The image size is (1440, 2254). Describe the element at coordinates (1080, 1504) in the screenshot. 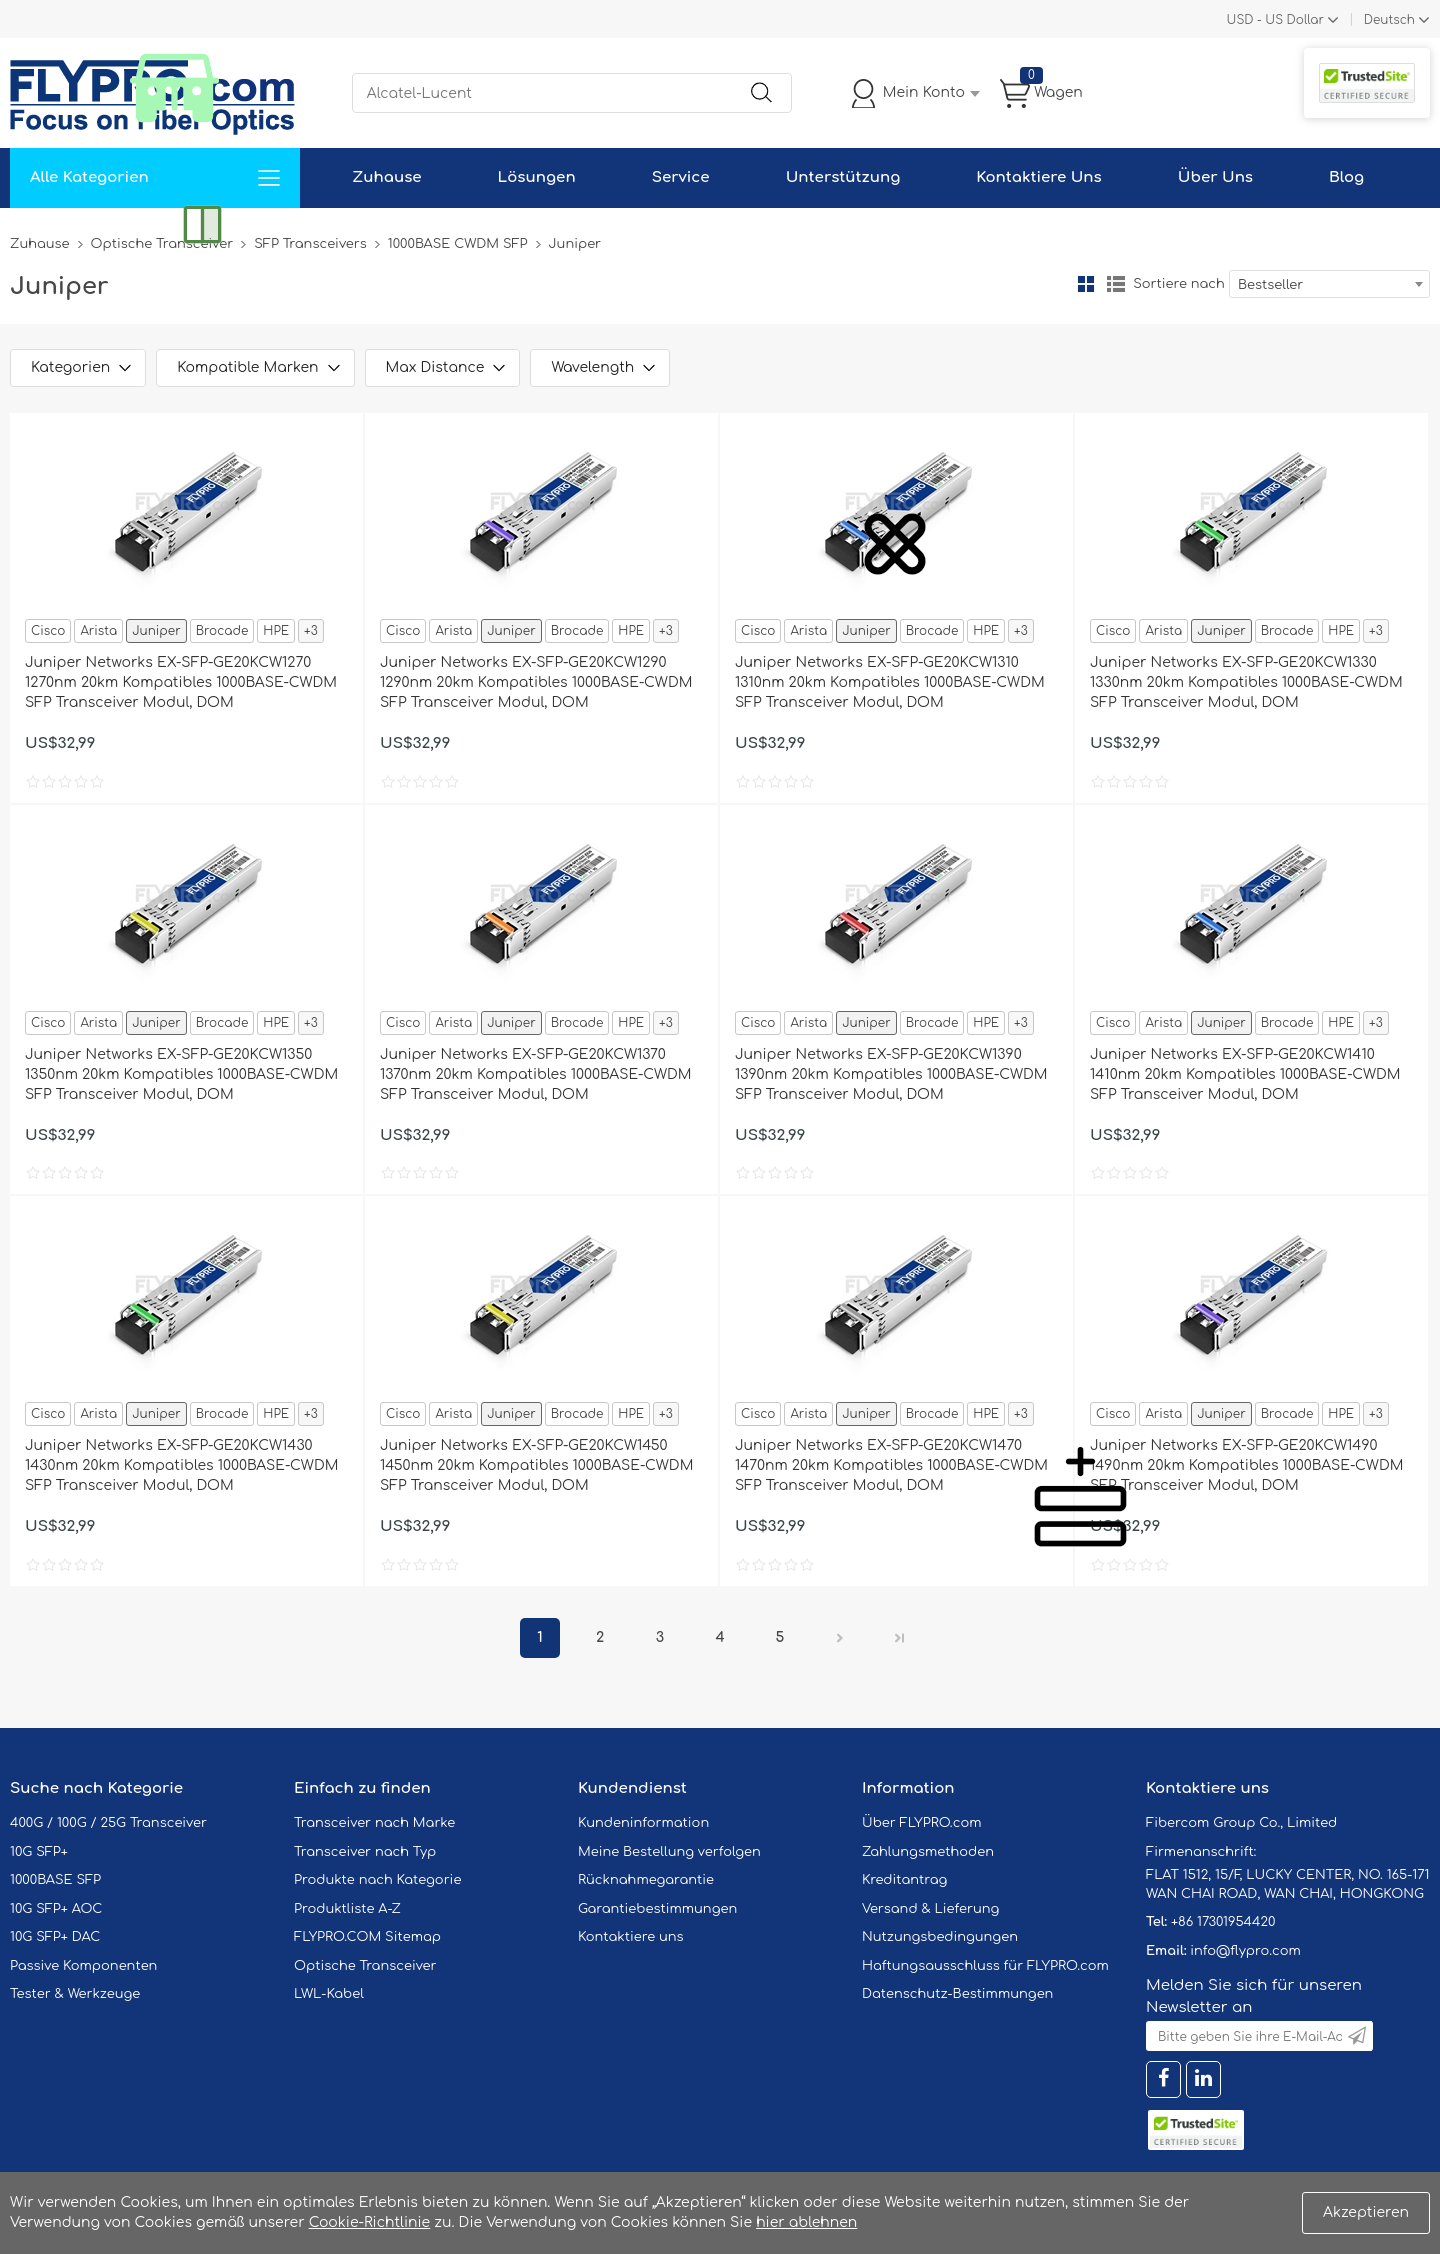

I see `add a new row above` at that location.